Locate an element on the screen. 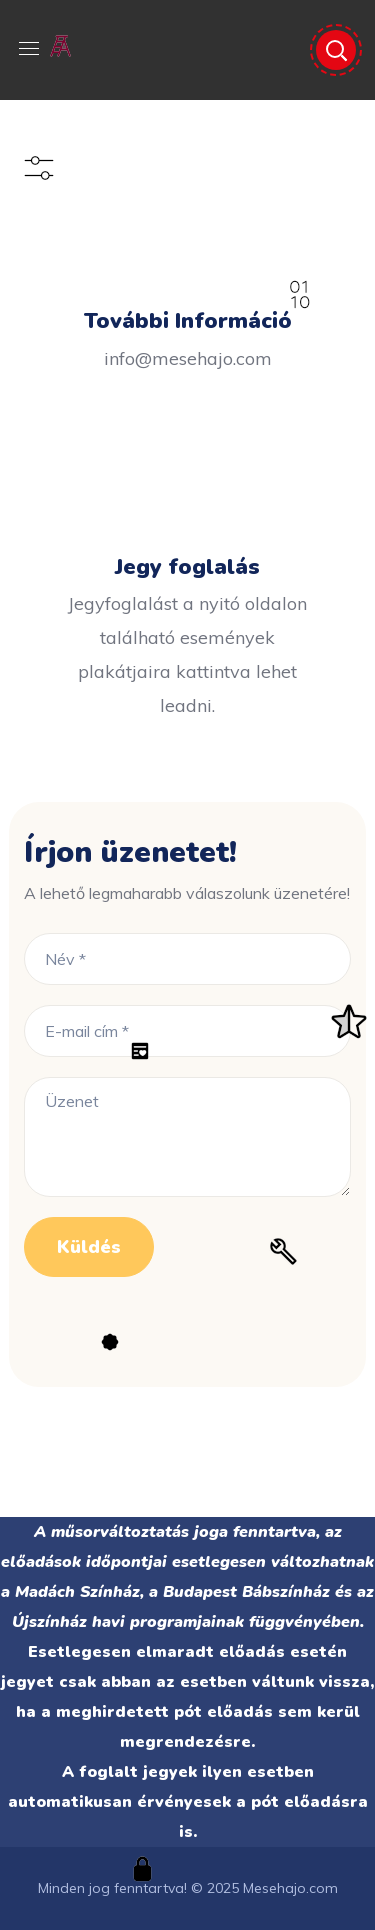 The width and height of the screenshot is (375, 1930). view your favorites list is located at coordinates (140, 1051).